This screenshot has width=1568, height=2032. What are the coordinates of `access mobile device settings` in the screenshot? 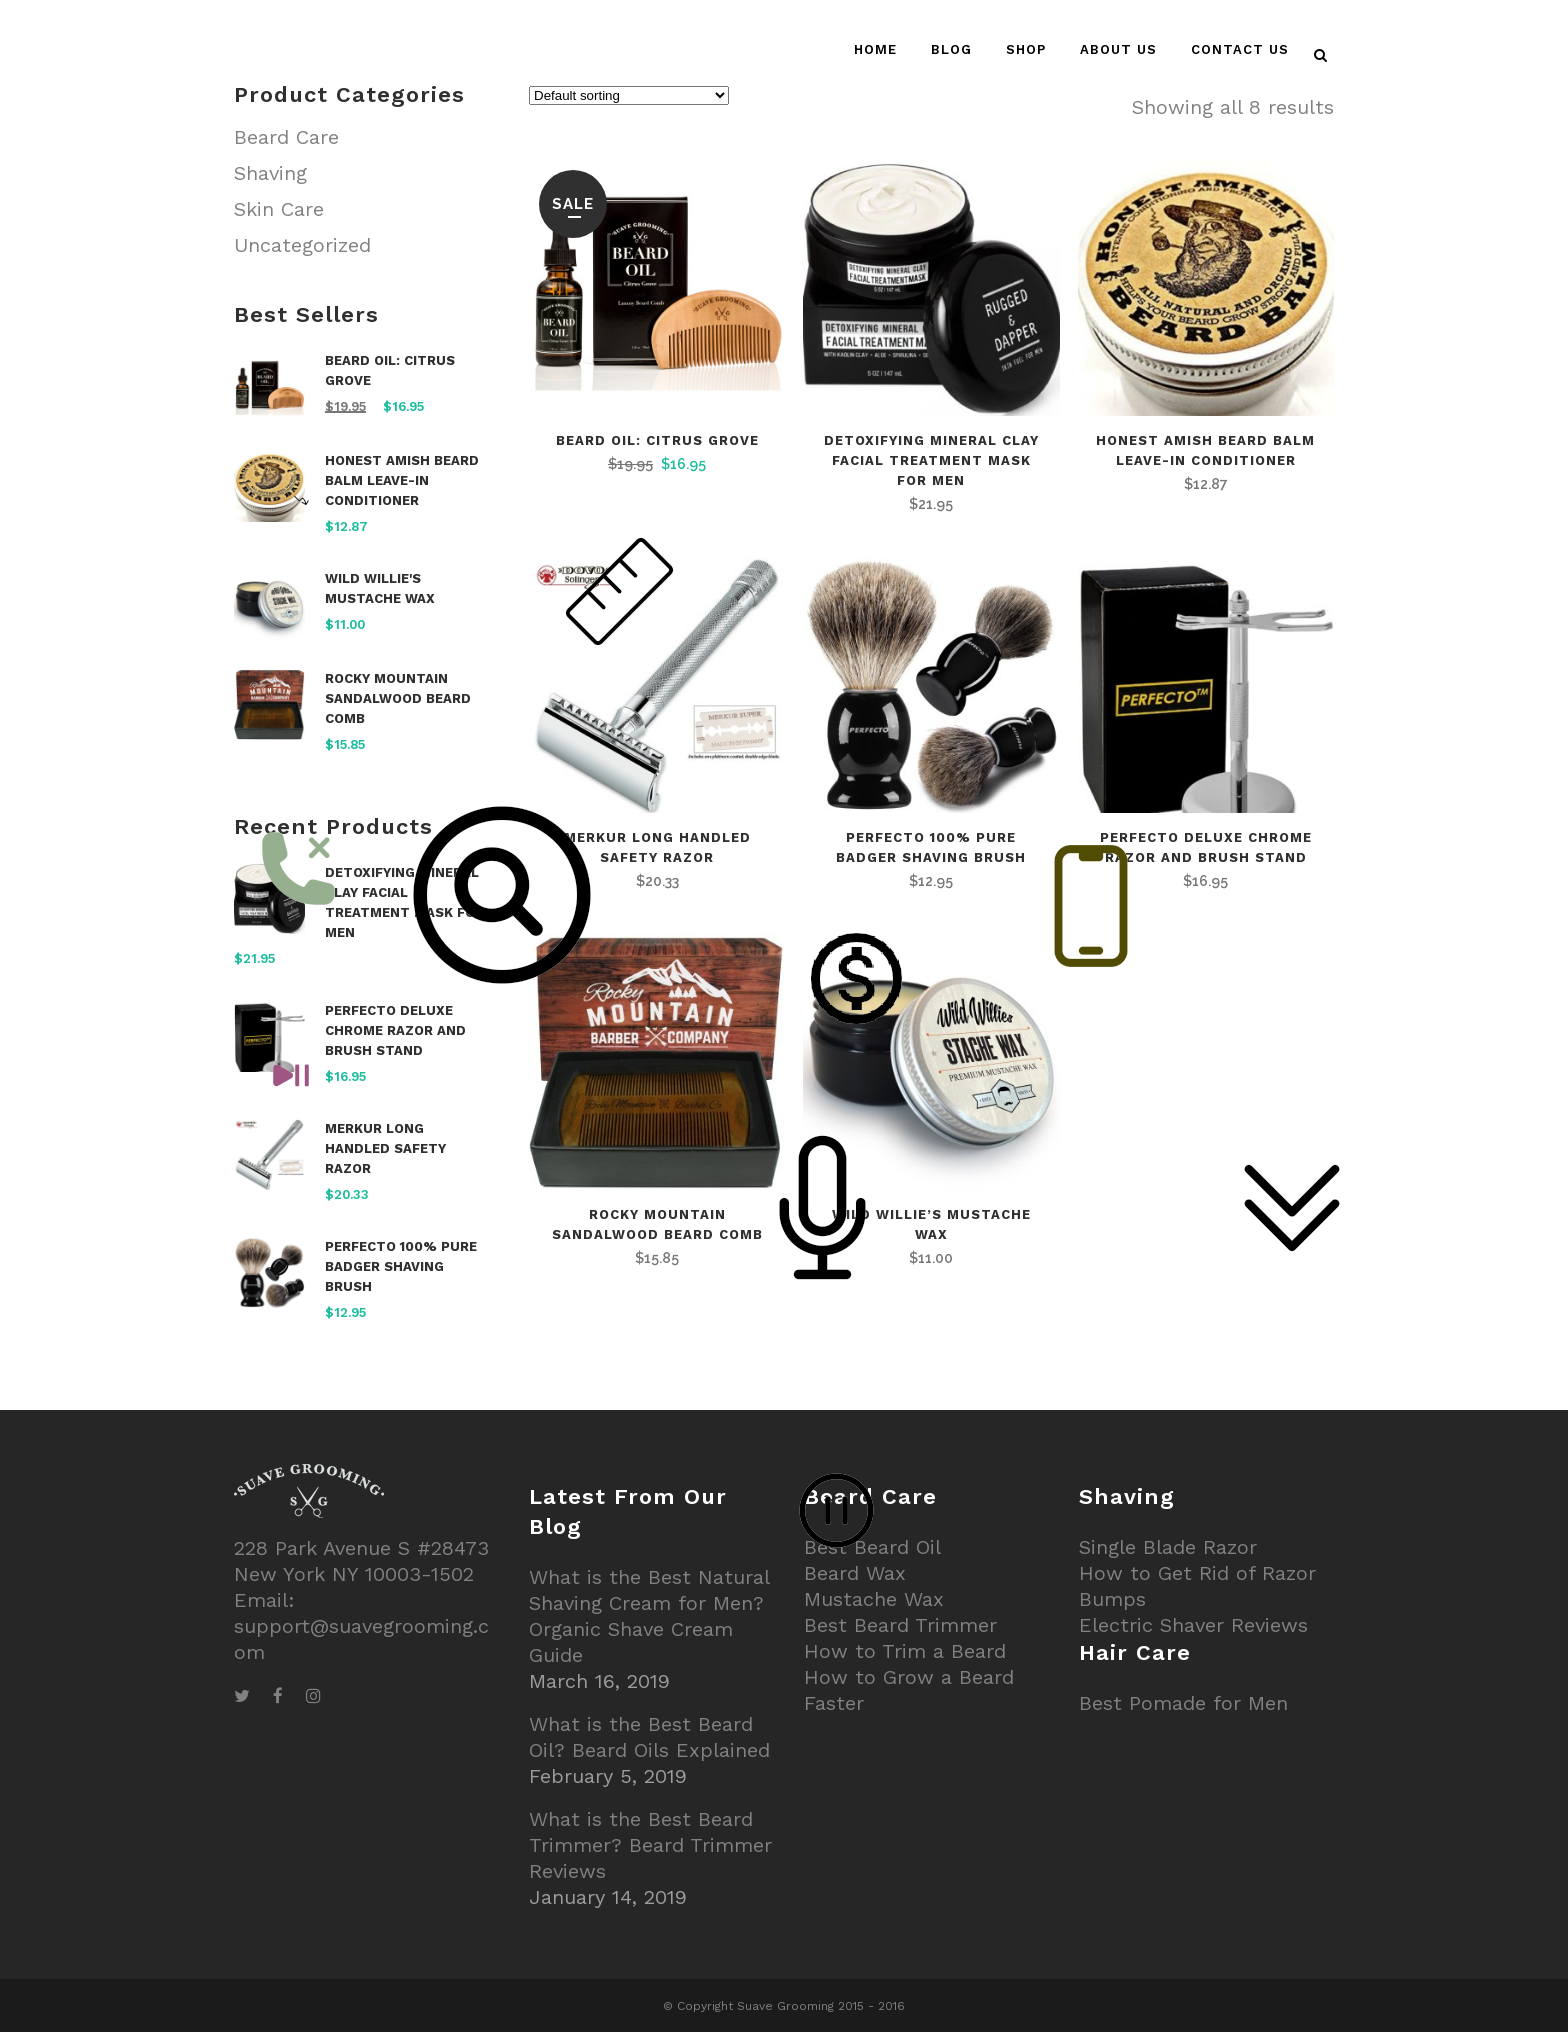 It's located at (1091, 906).